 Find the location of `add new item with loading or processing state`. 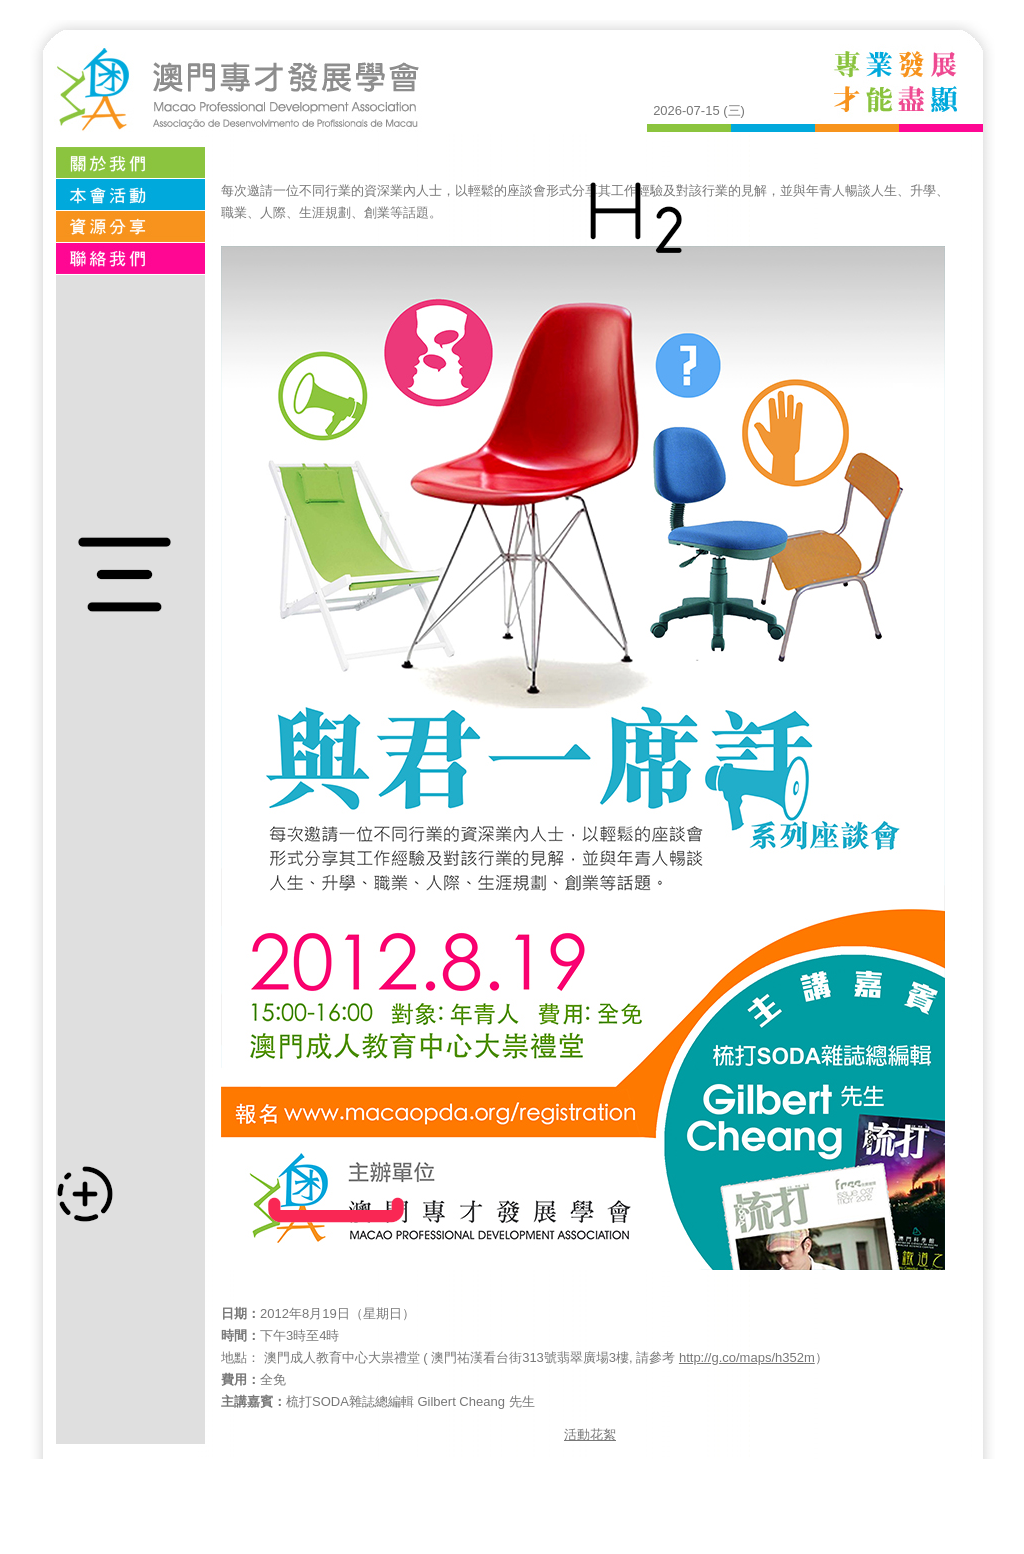

add new item with loading or processing state is located at coordinates (85, 1194).